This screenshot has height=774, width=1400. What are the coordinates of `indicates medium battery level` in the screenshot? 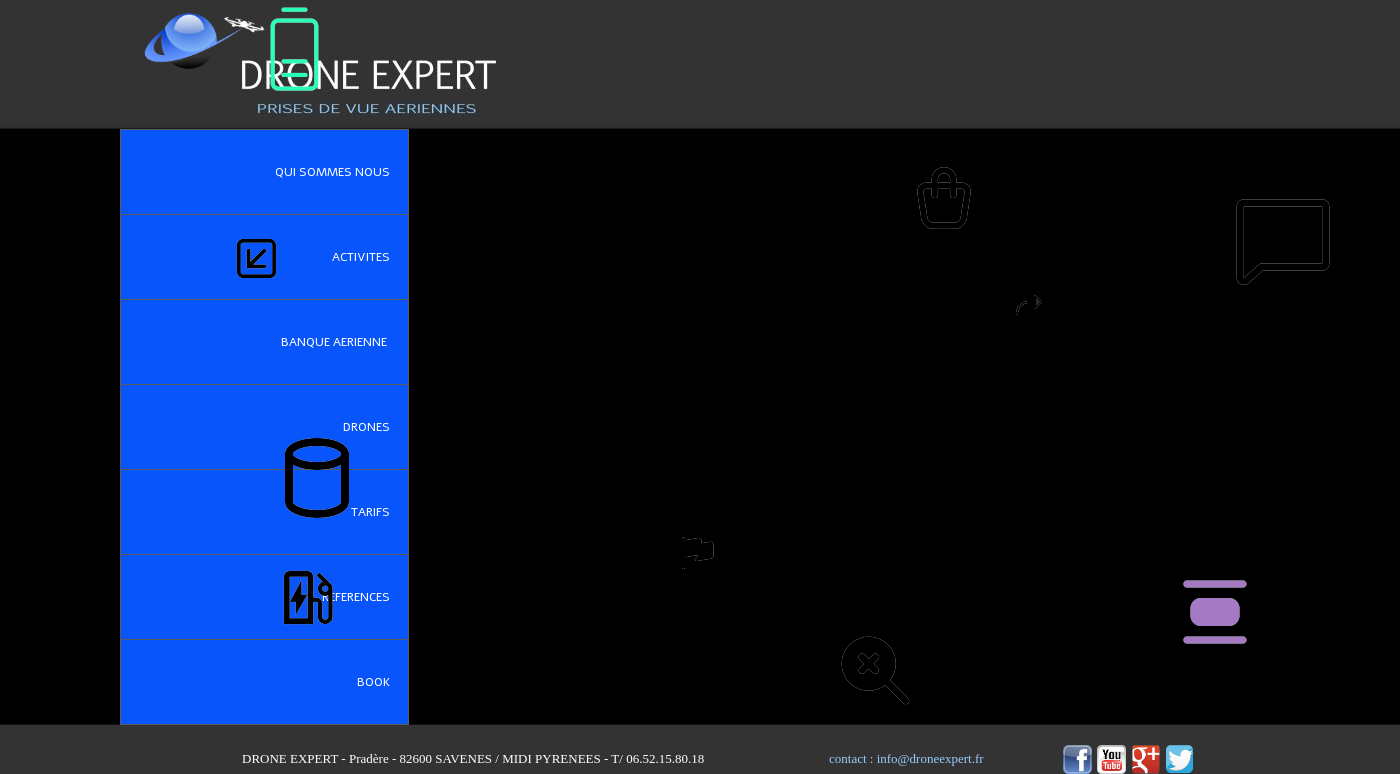 It's located at (294, 50).